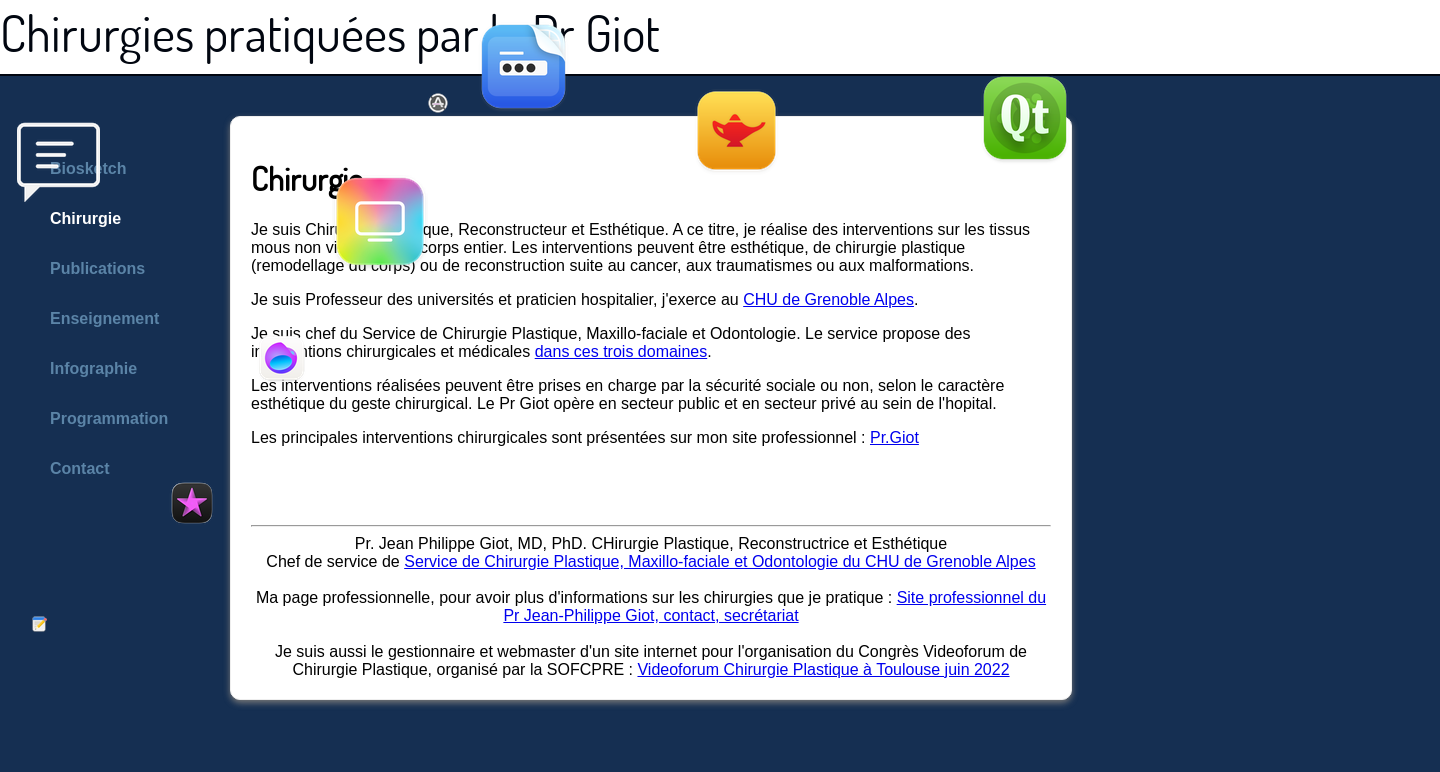  Describe the element at coordinates (380, 223) in the screenshot. I see `open display color preferences` at that location.